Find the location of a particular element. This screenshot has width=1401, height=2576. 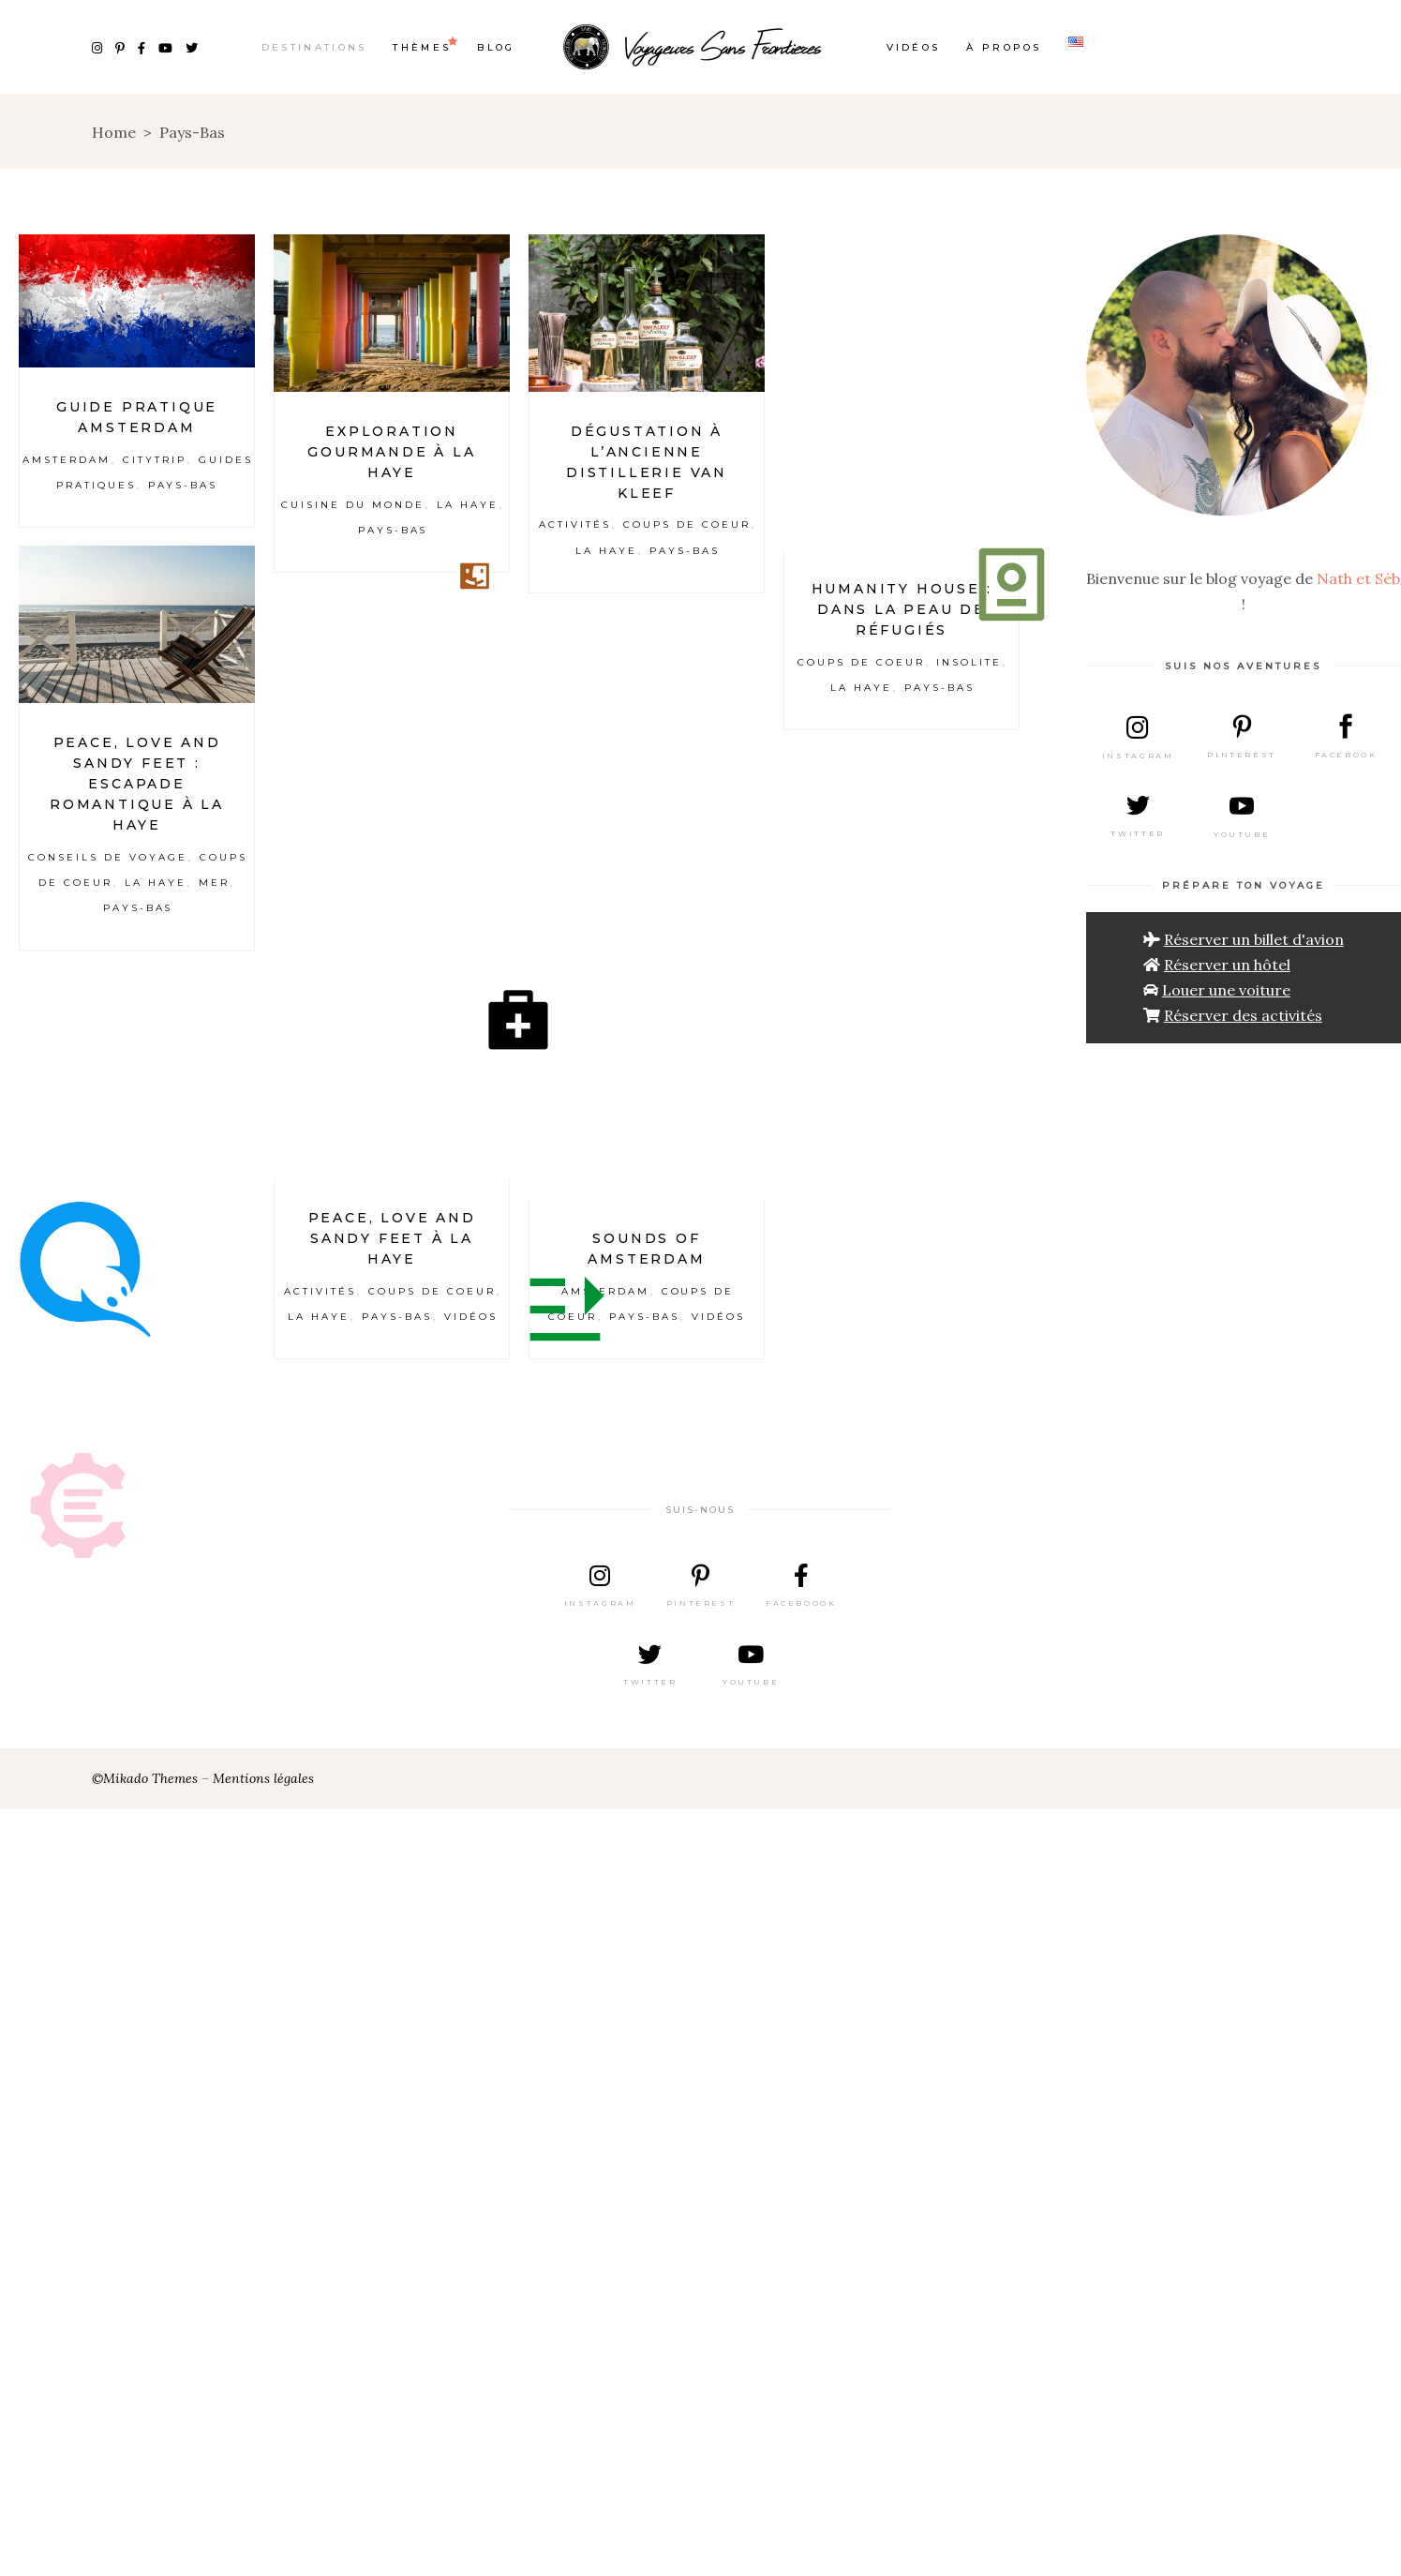

access health or medical resources is located at coordinates (518, 1023).